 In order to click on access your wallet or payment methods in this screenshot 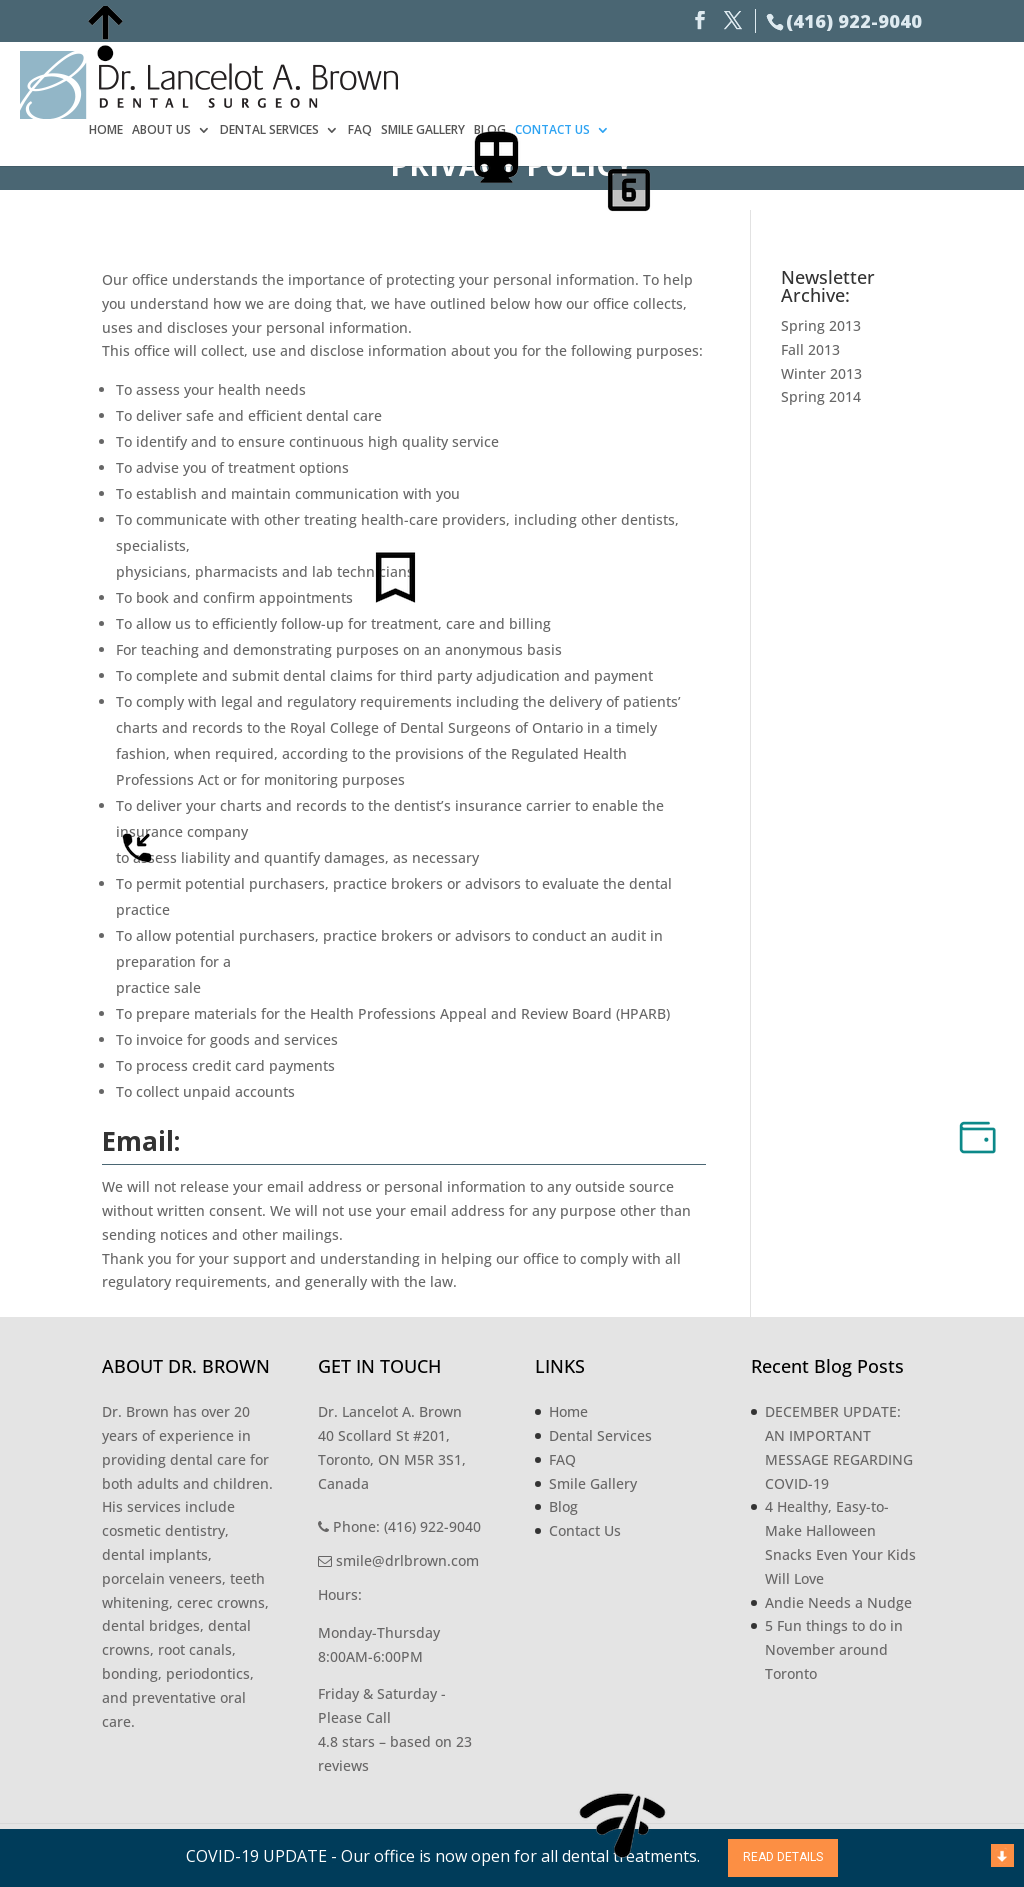, I will do `click(977, 1139)`.